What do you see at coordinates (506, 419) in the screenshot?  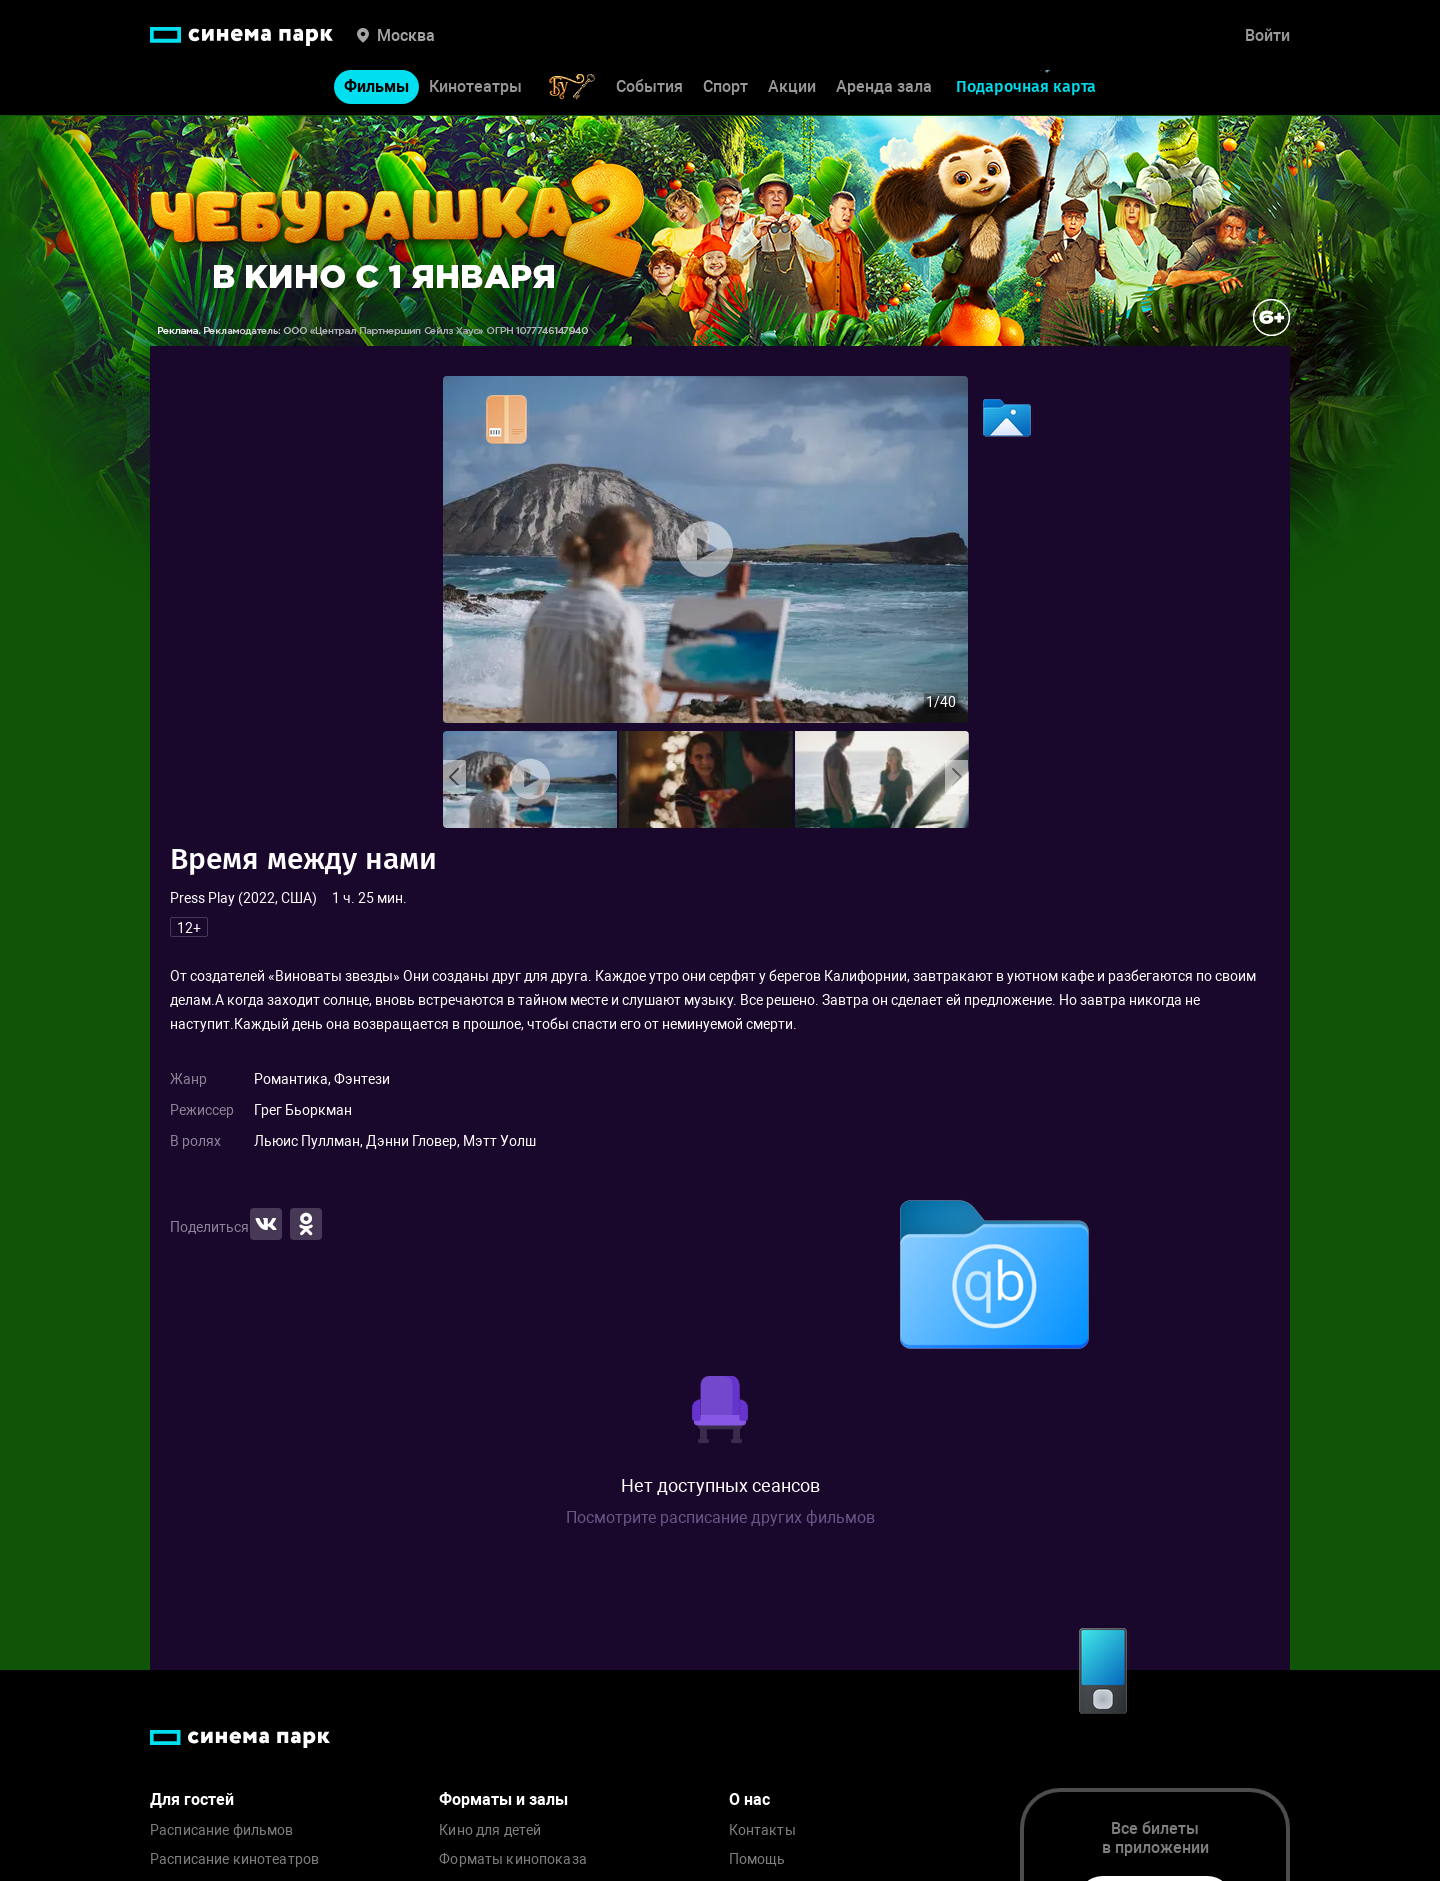 I see `a software package or archive file` at bounding box center [506, 419].